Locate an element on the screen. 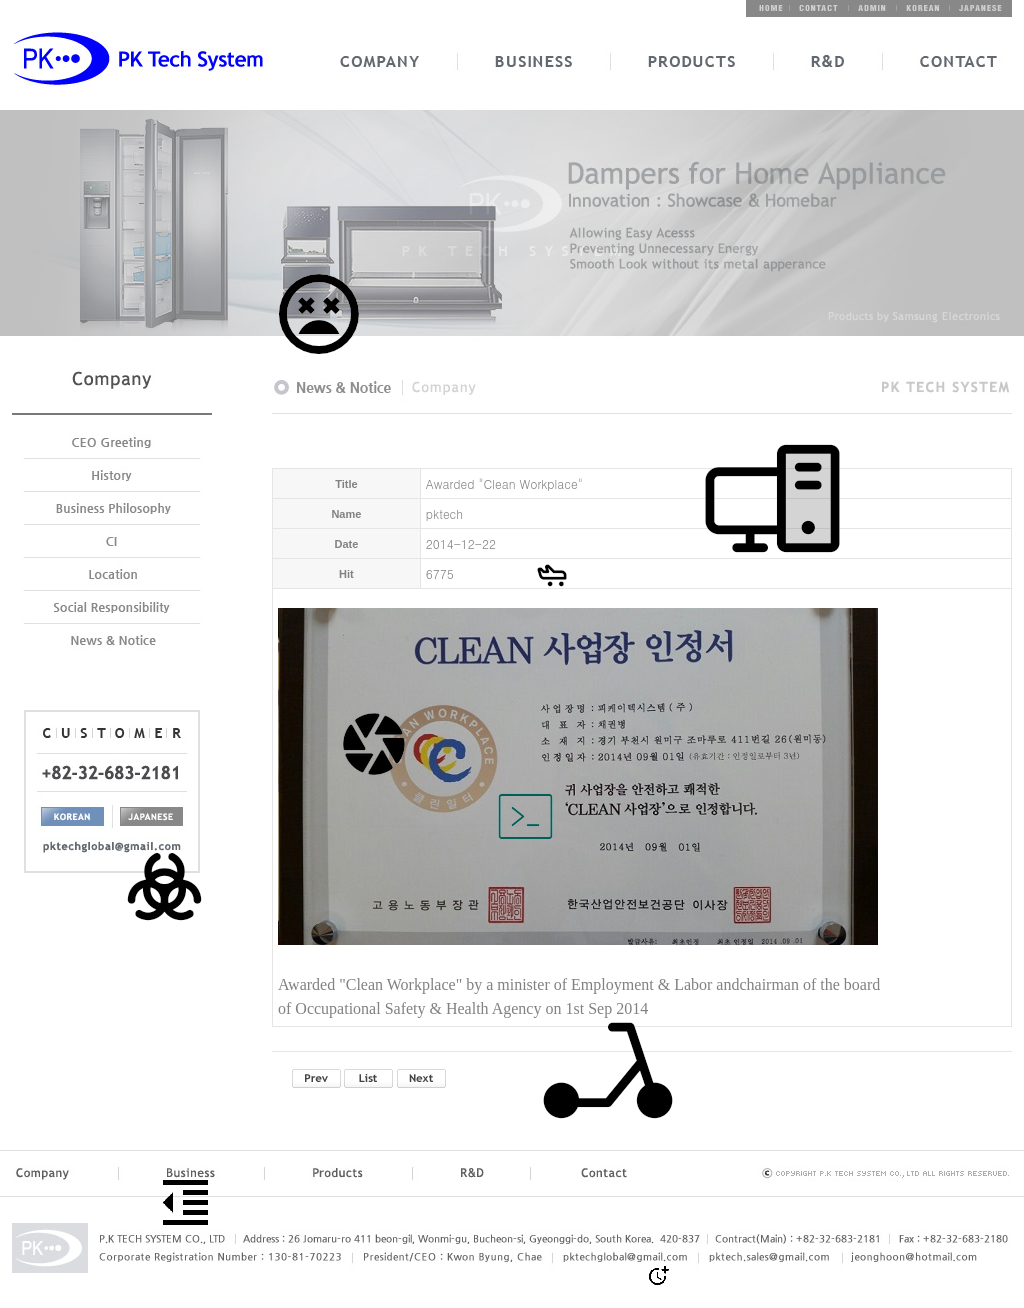 This screenshot has height=1308, width=1024. indicates hazardous or dangerous content is located at coordinates (164, 888).